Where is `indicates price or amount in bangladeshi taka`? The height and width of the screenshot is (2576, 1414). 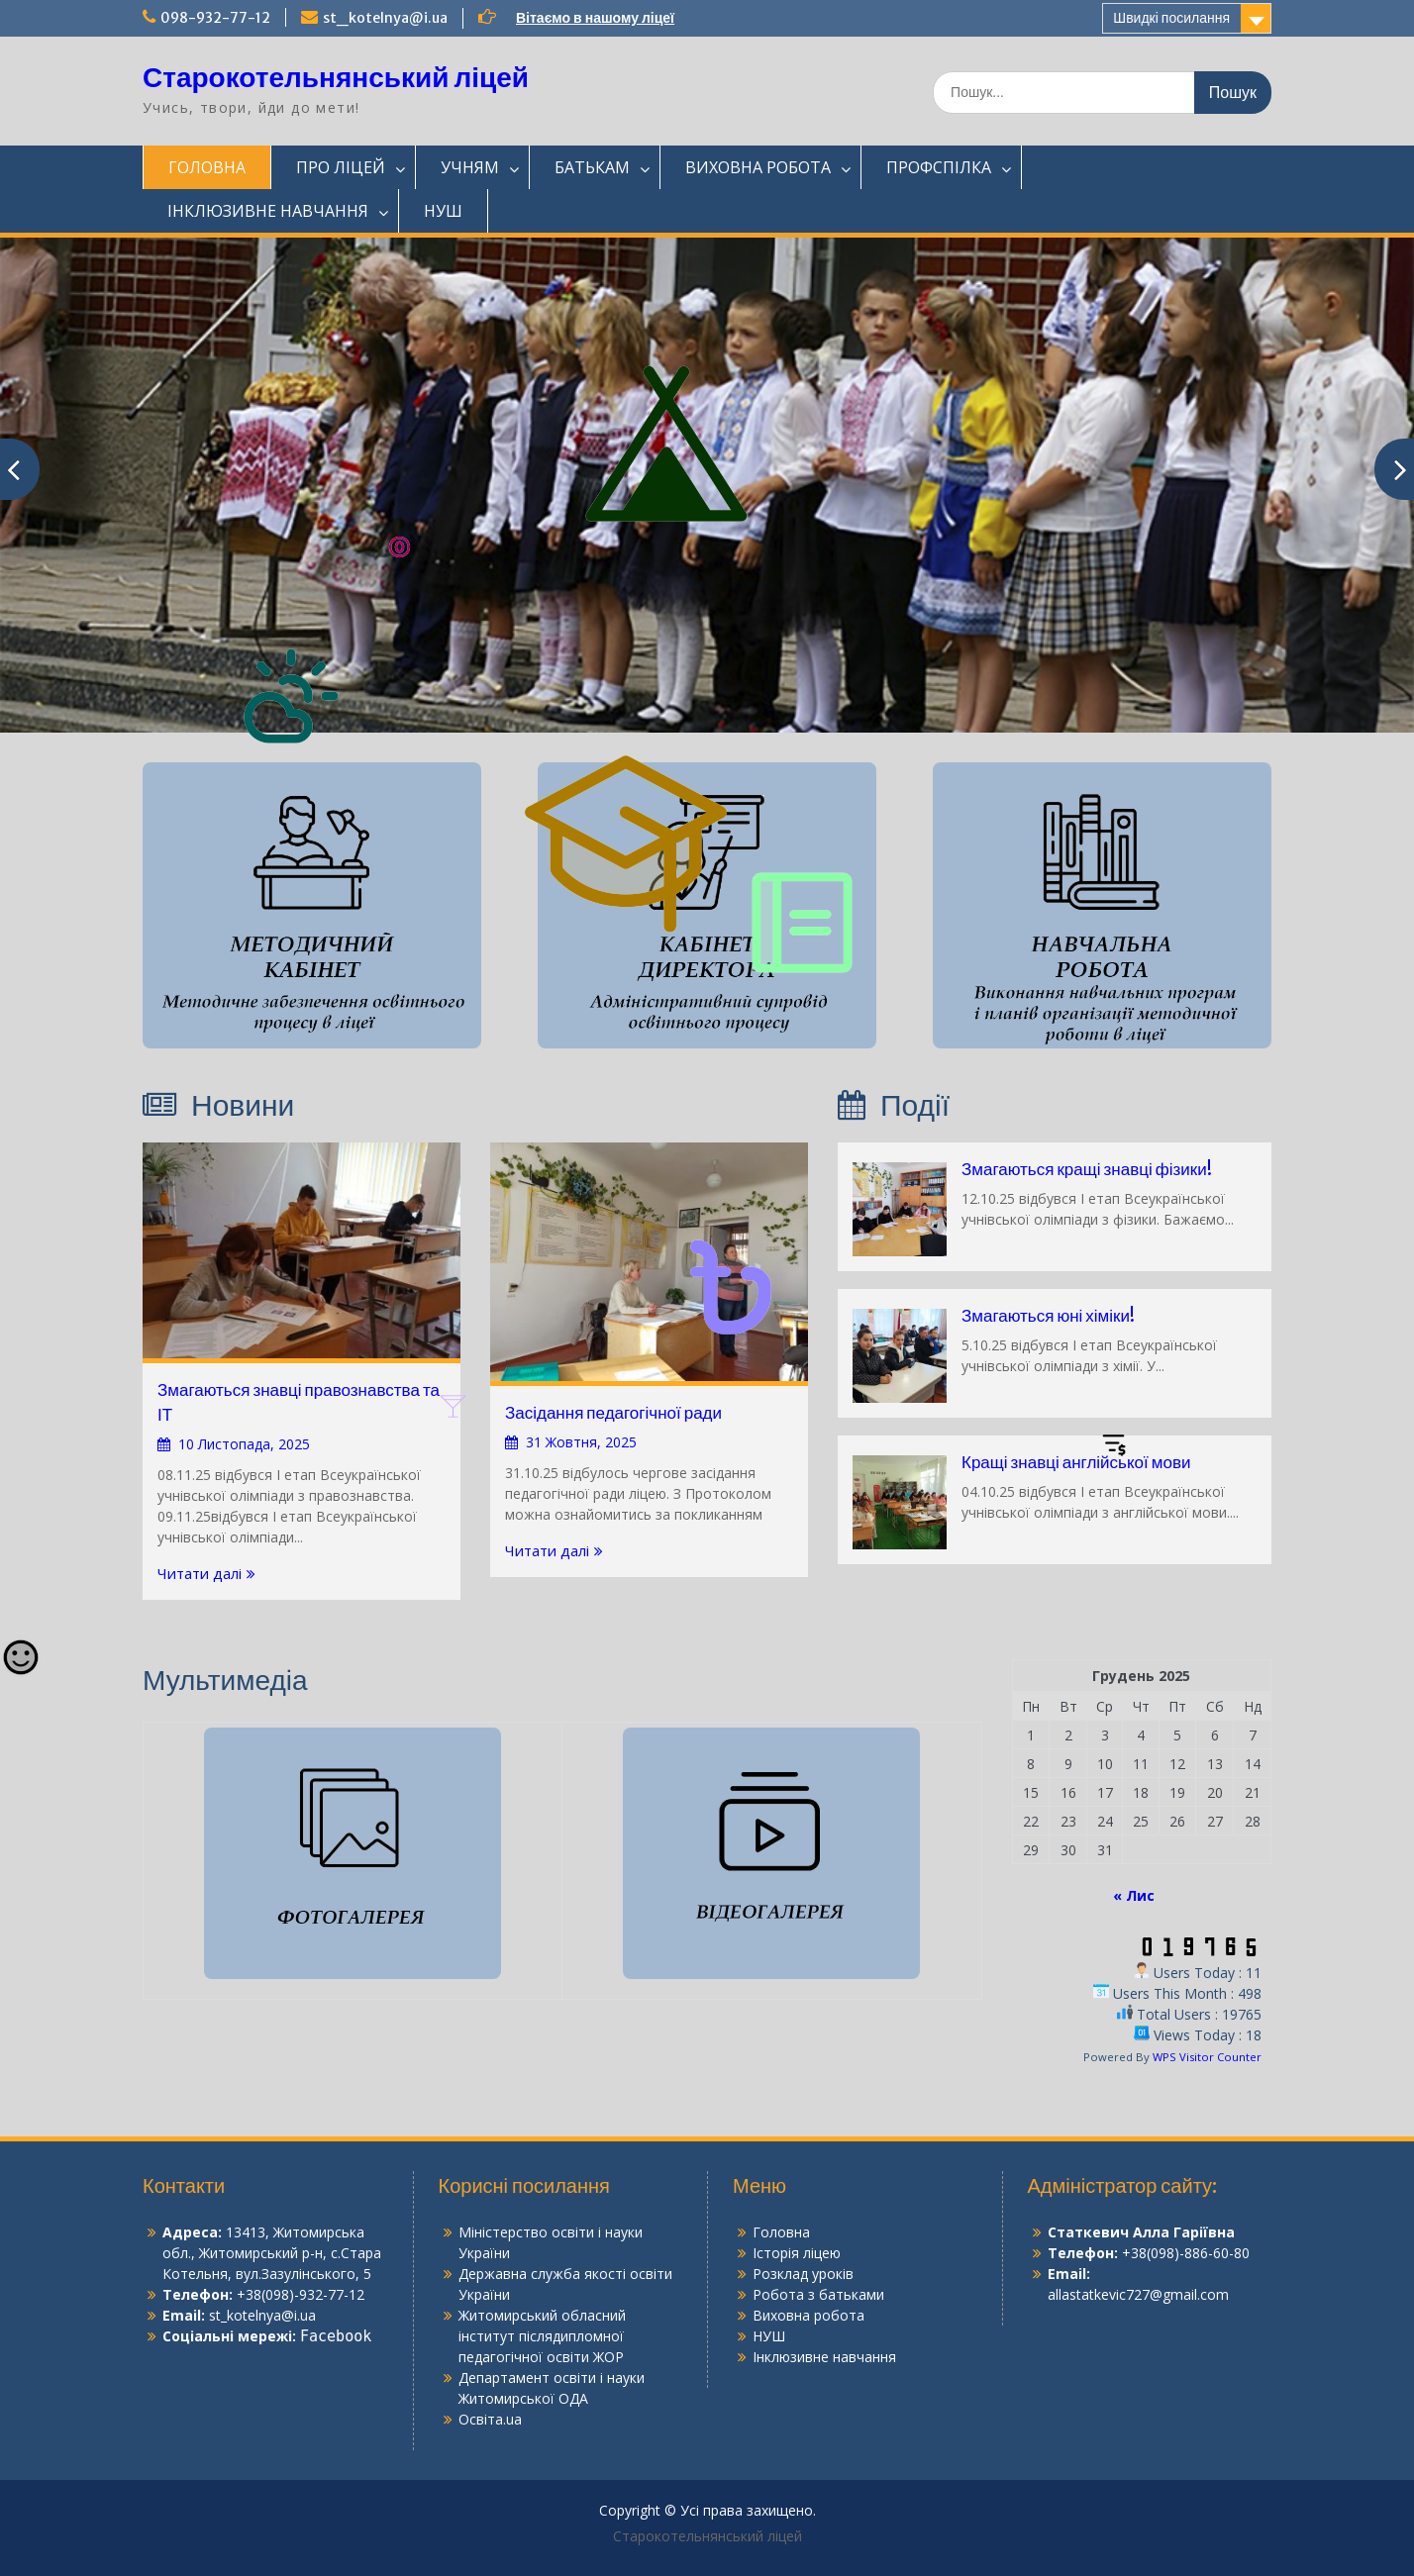
indicates price or amount in bangladeshi taka is located at coordinates (731, 1287).